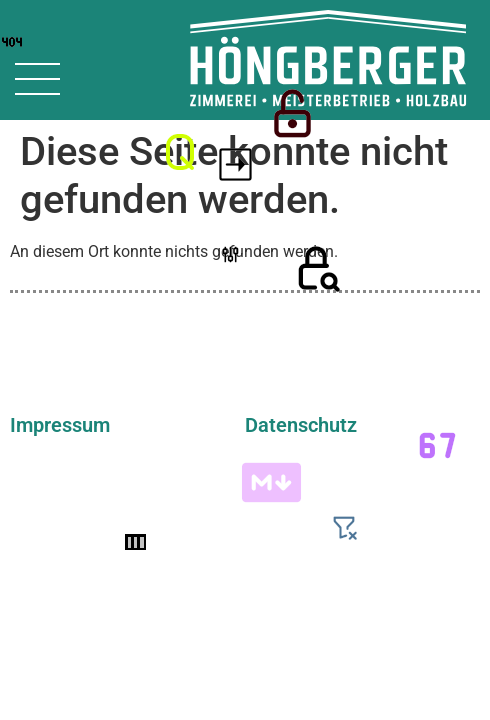 This screenshot has width=490, height=720. Describe the element at coordinates (135, 543) in the screenshot. I see `switch to column view layout` at that location.